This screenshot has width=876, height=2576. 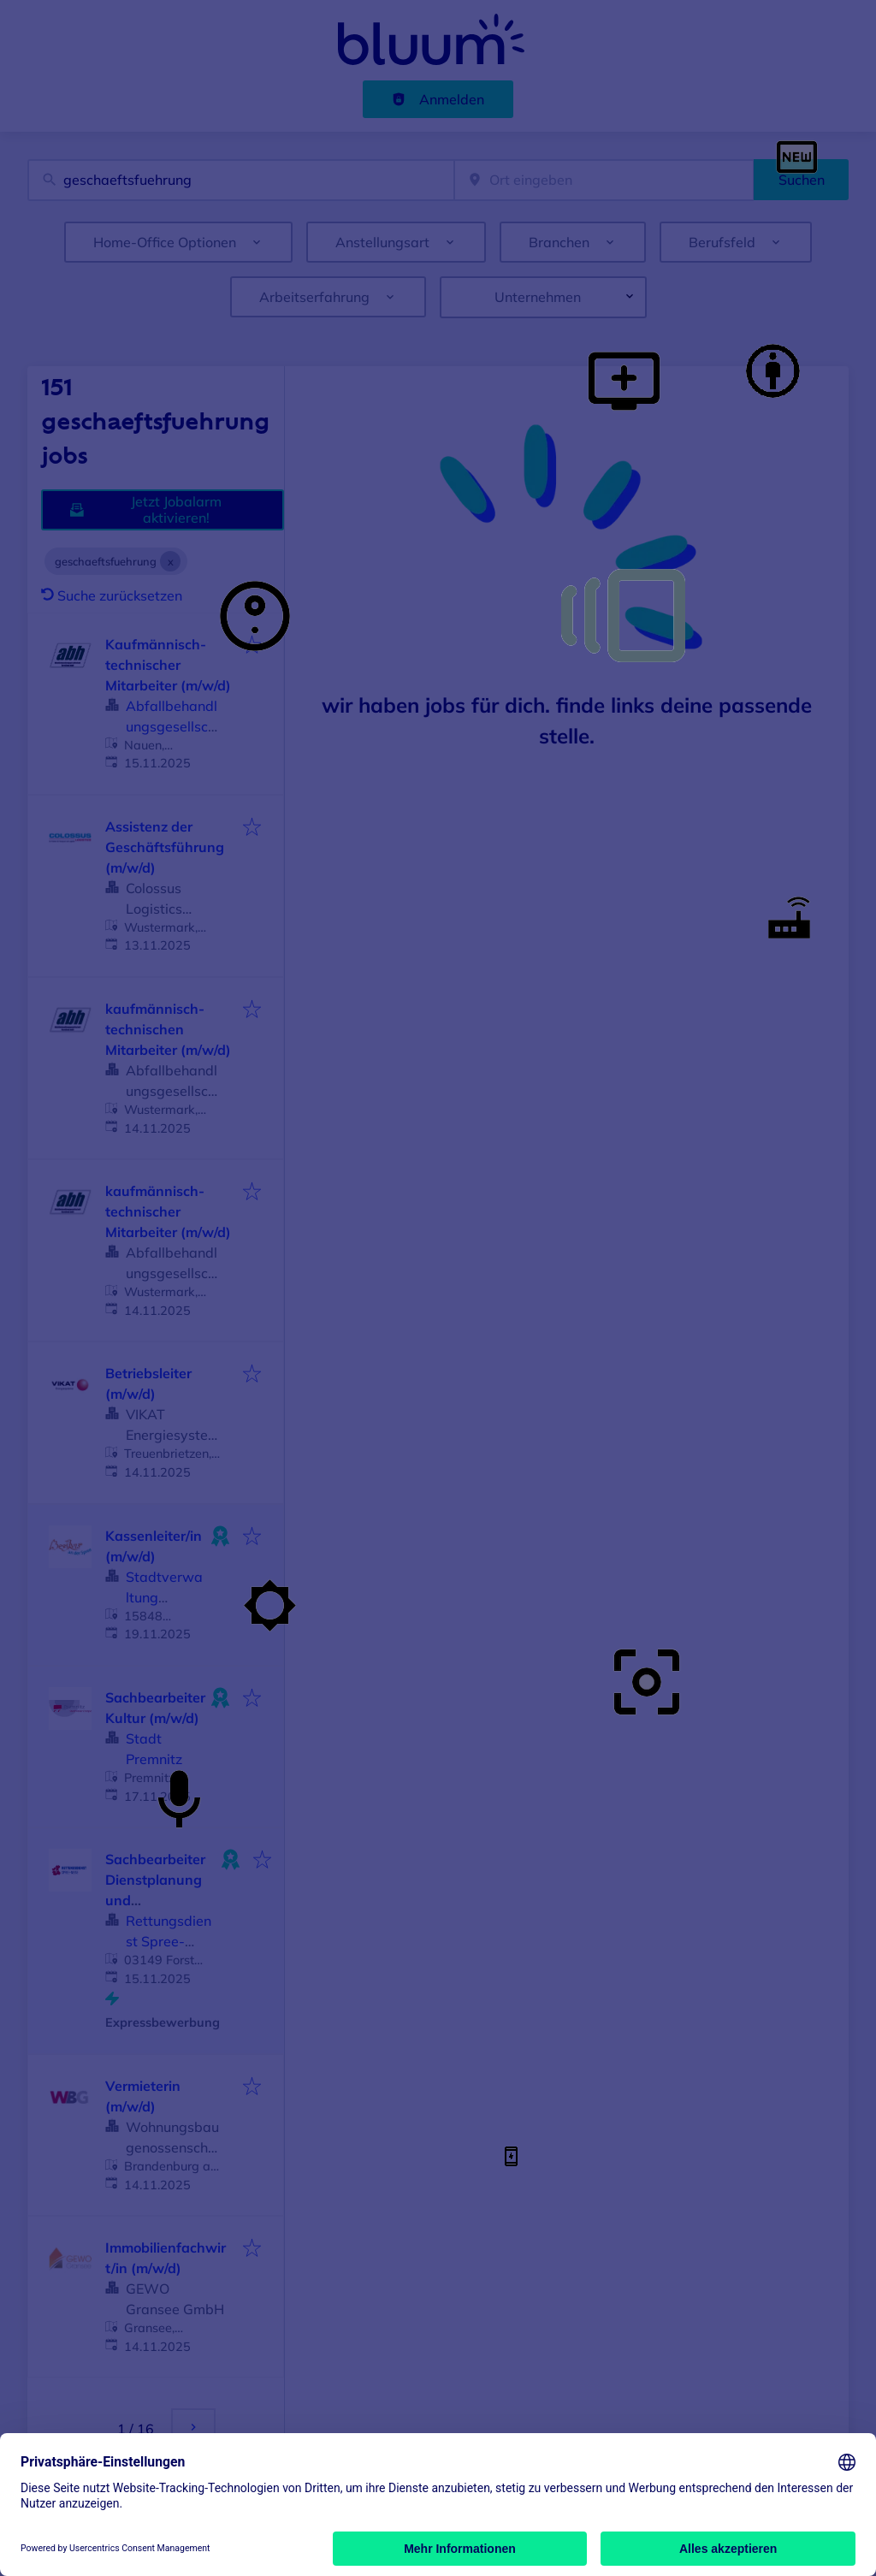 I want to click on add video to watch queue, so click(x=624, y=381).